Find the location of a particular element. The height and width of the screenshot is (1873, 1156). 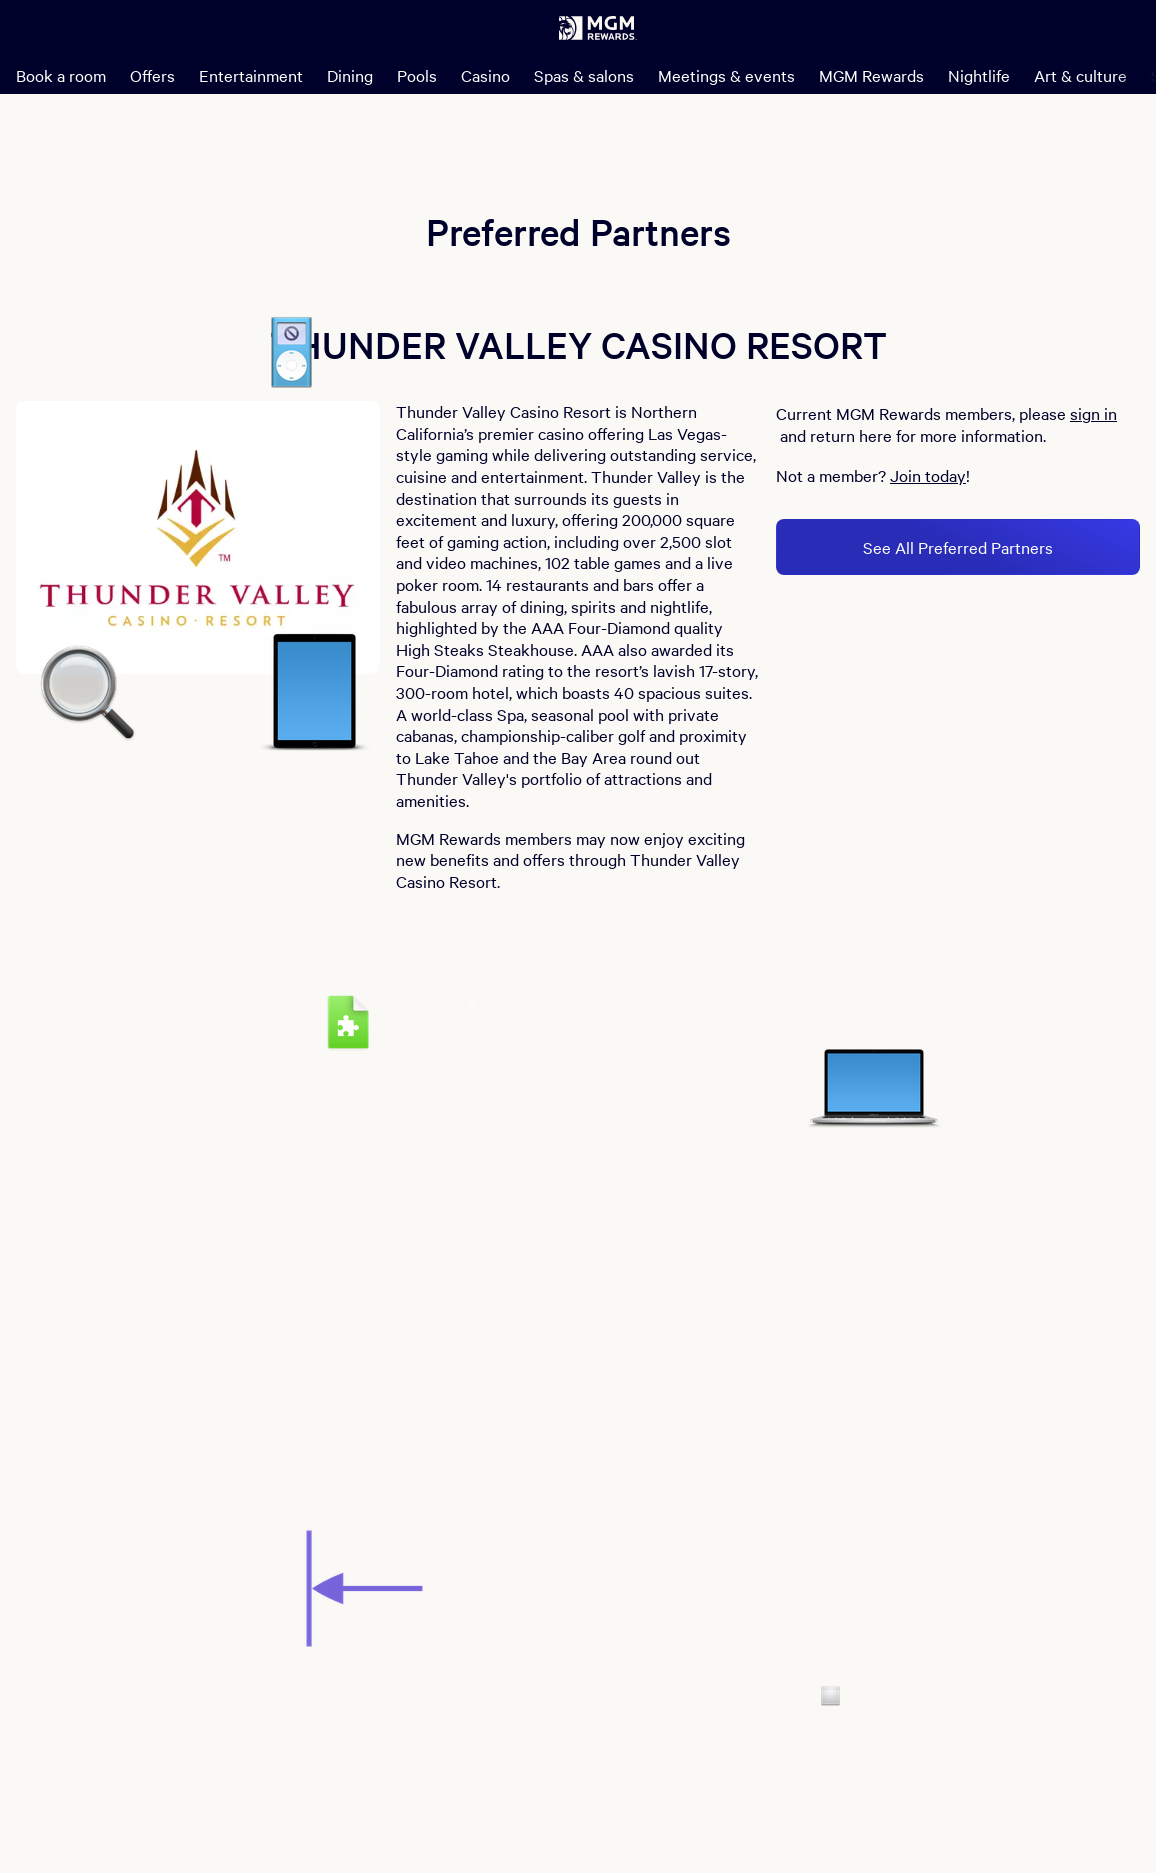

open spotlight search preferences is located at coordinates (87, 692).